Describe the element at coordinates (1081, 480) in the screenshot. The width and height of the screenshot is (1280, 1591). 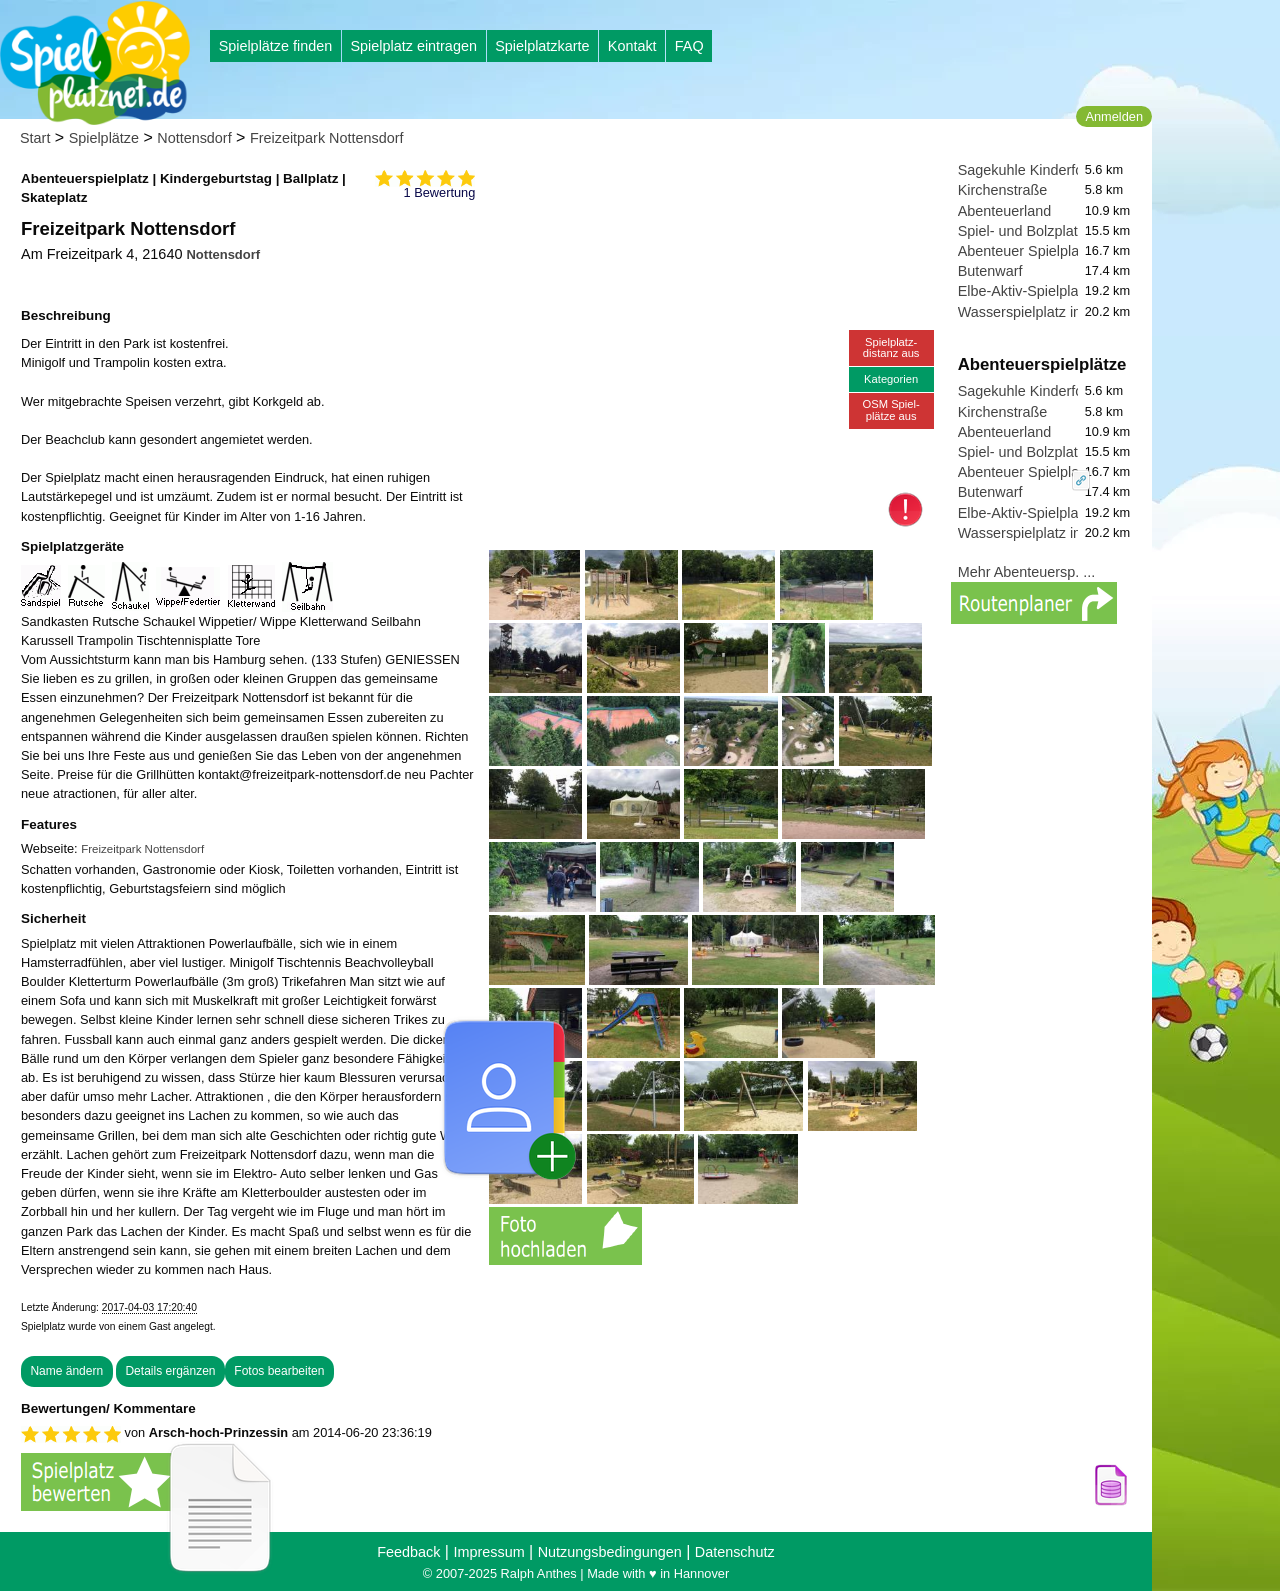
I see `a windows internet shortcut file` at that location.